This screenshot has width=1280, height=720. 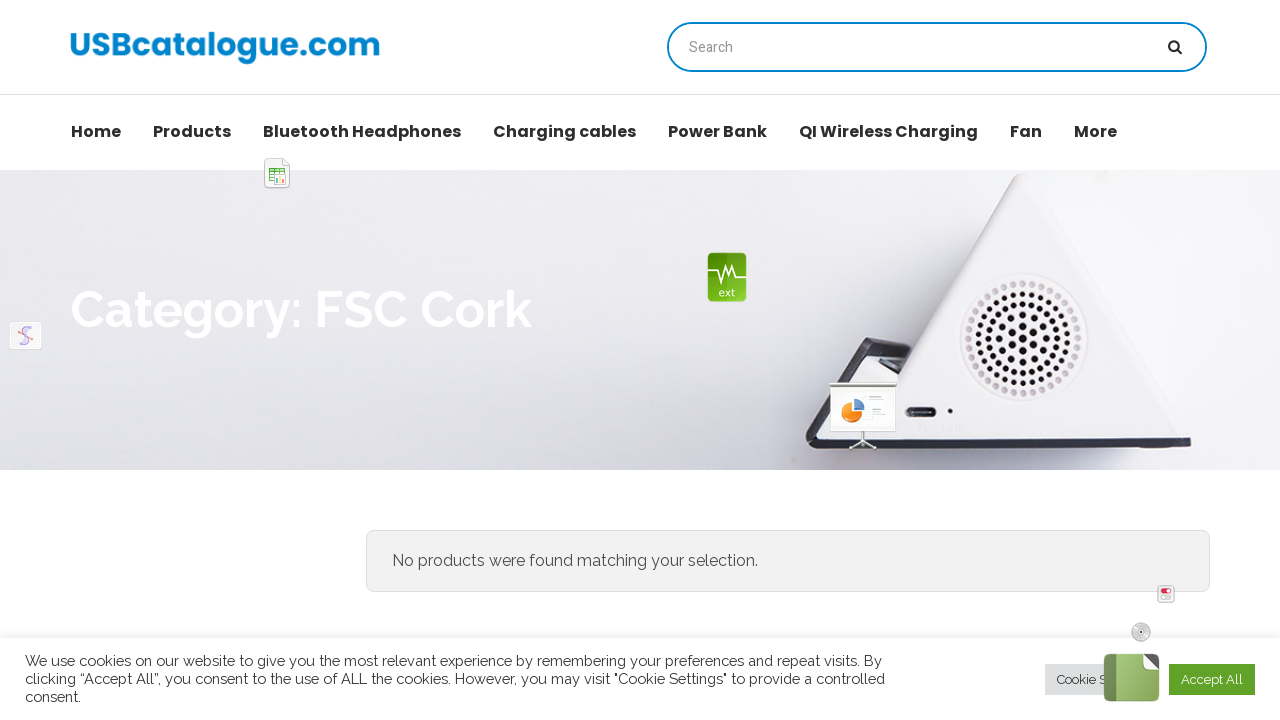 I want to click on open a spreadsheet file, so click(x=277, y=173).